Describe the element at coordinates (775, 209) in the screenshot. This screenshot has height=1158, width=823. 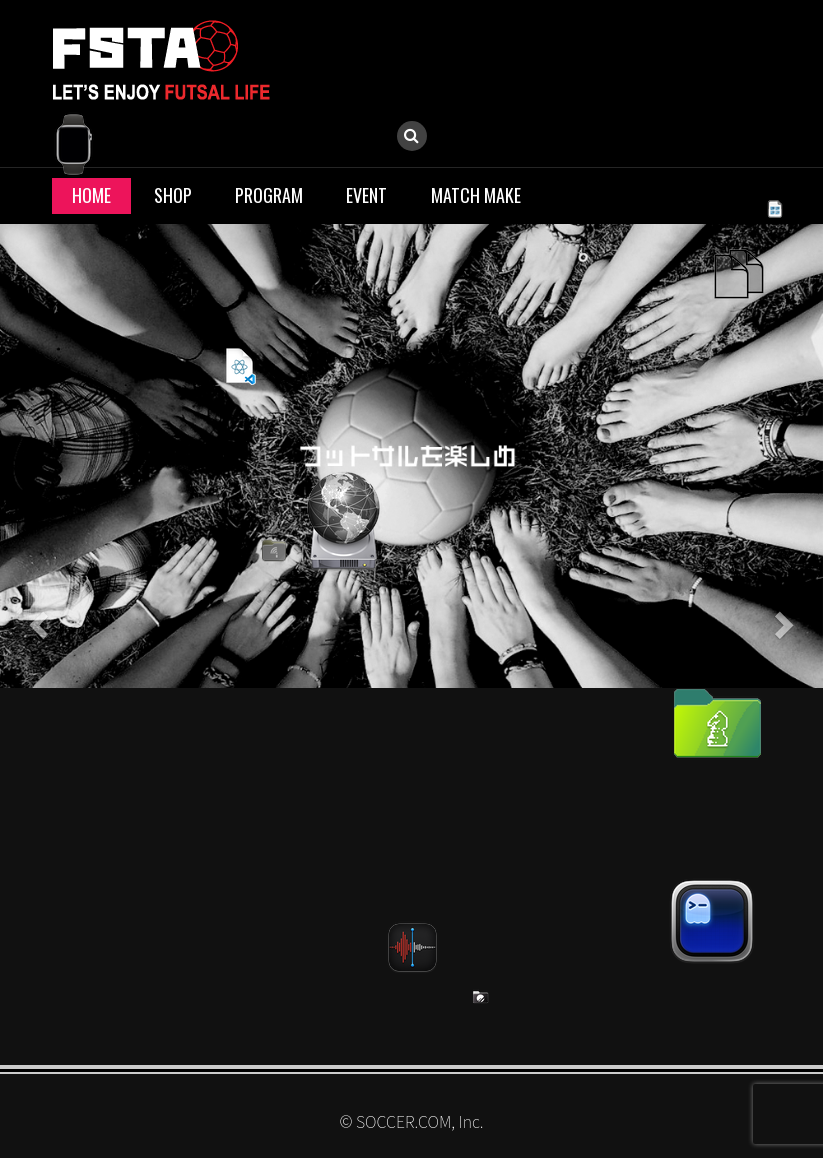
I see `open an opendocument master document file` at that location.